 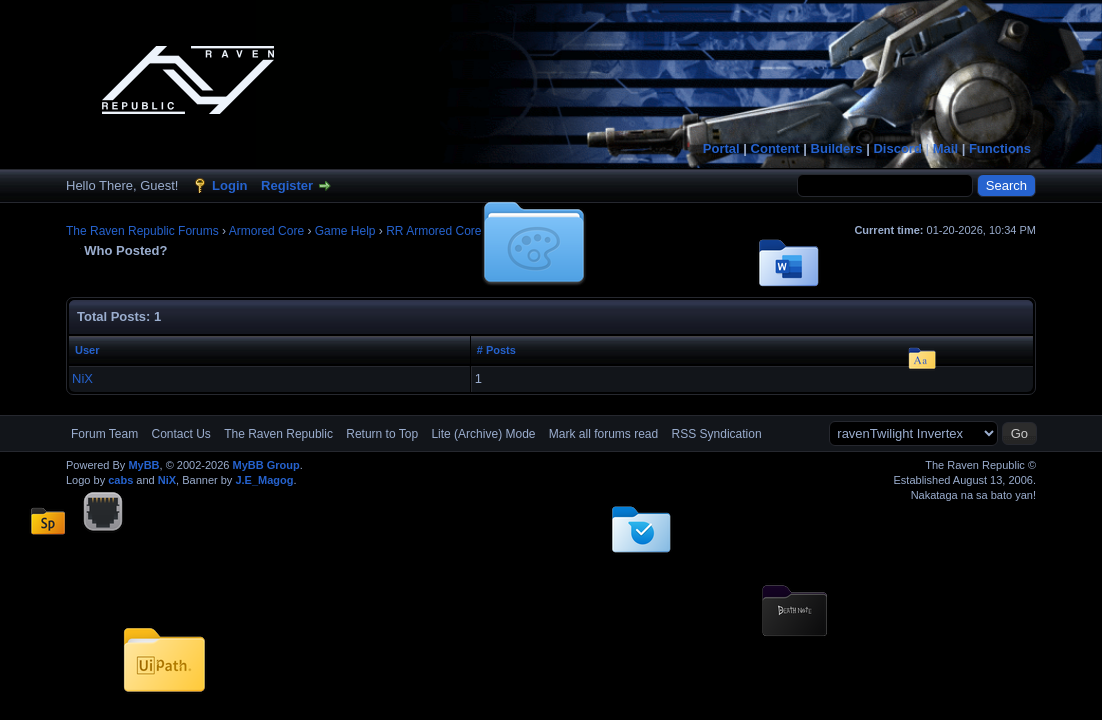 I want to click on folder containing death note anime/manga related files, so click(x=794, y=612).